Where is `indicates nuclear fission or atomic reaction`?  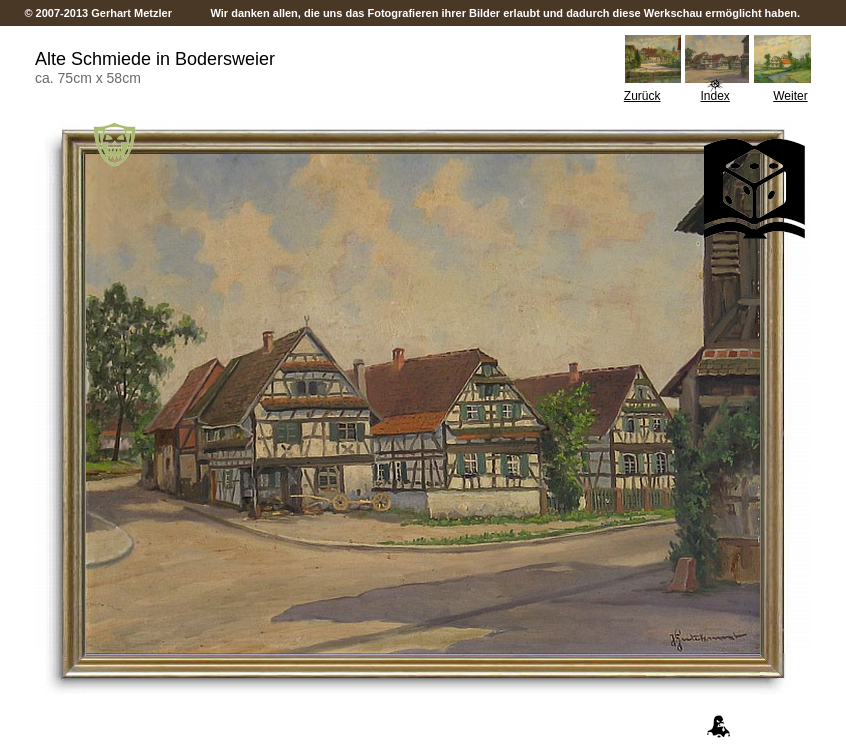
indicates nuclear fission or atomic reaction is located at coordinates (715, 84).